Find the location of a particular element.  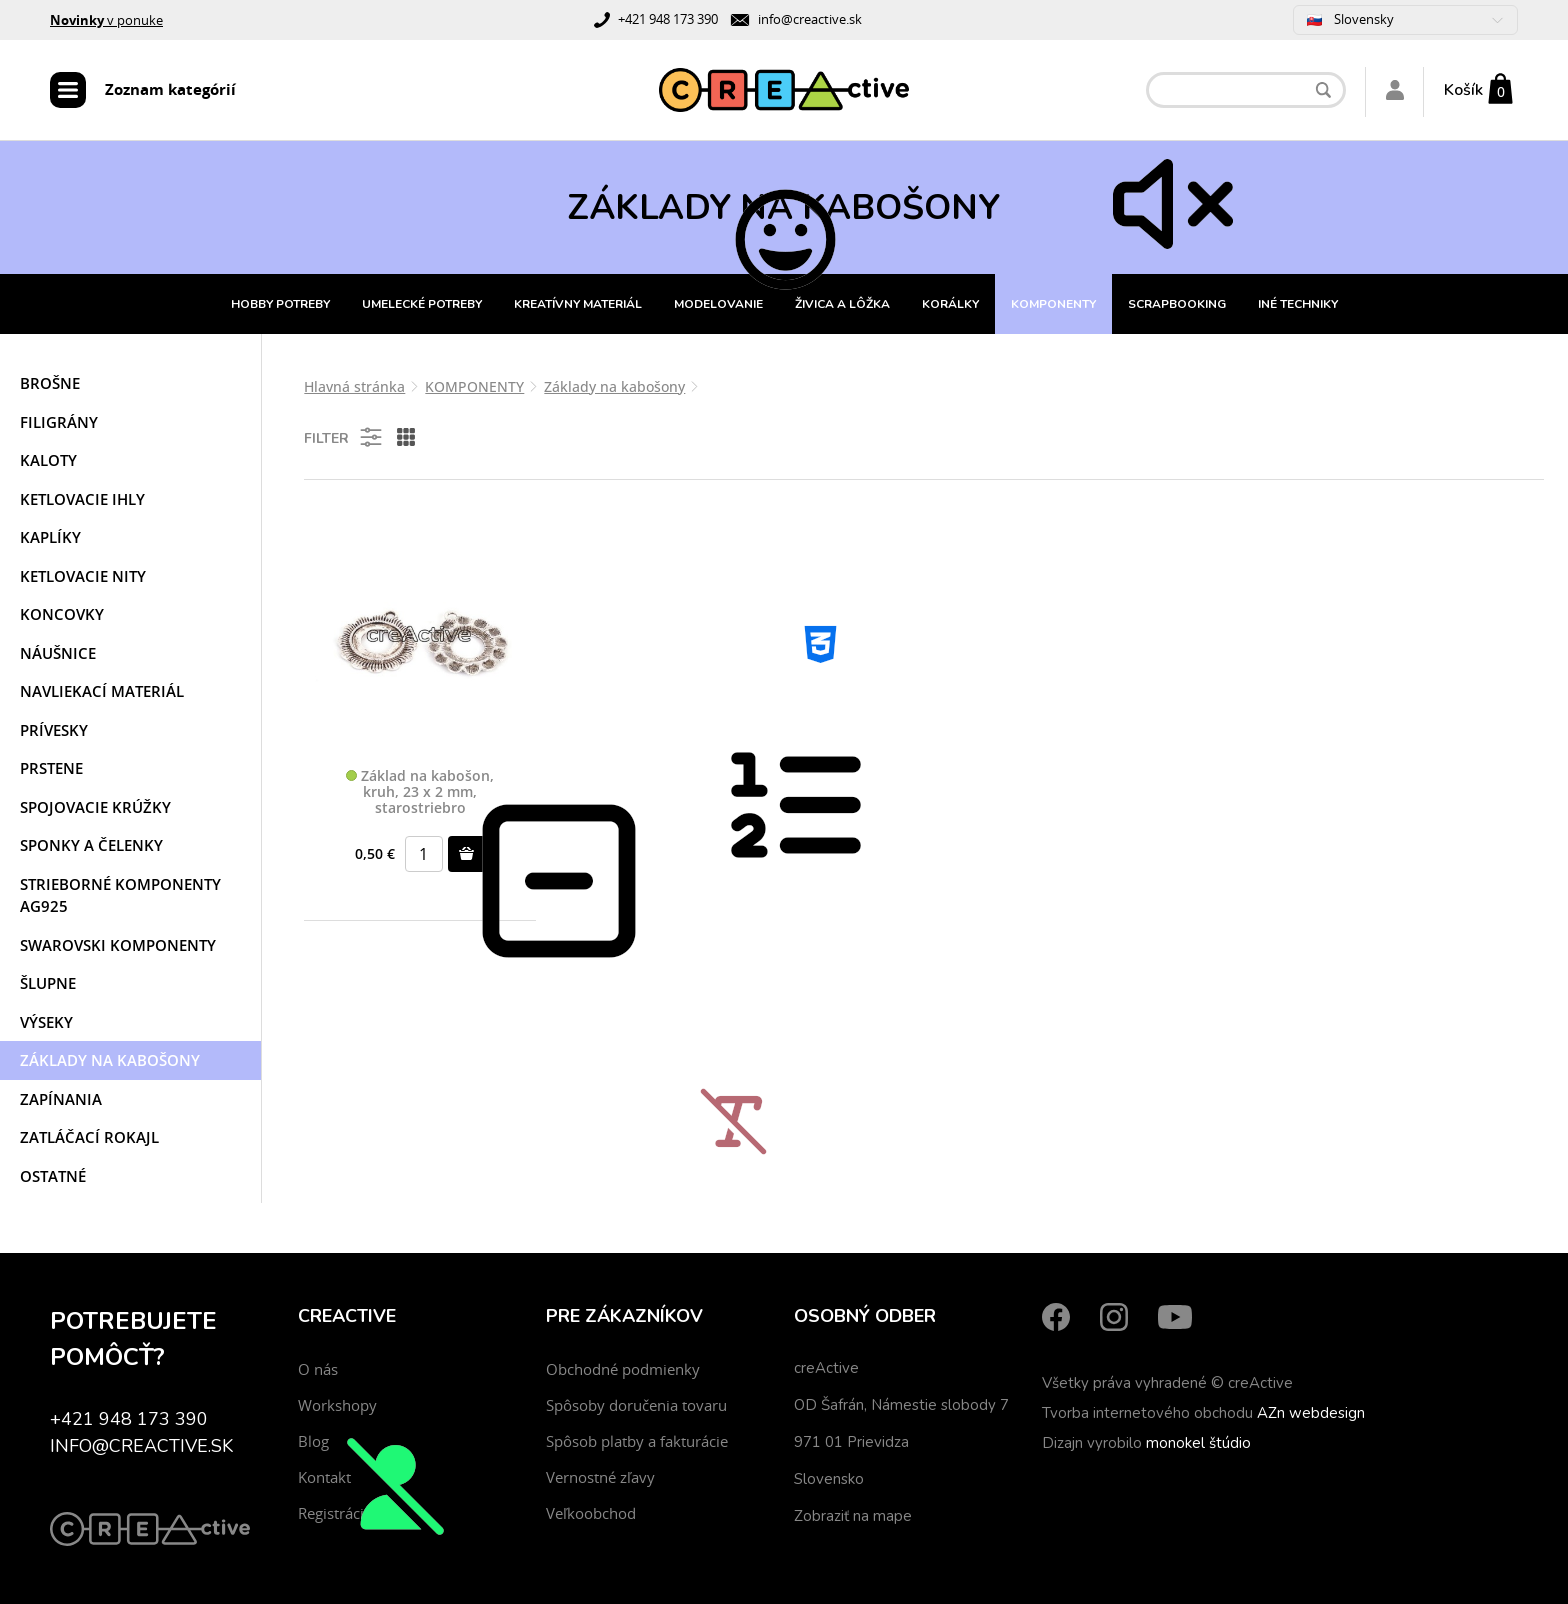

clear text formatting is located at coordinates (733, 1121).